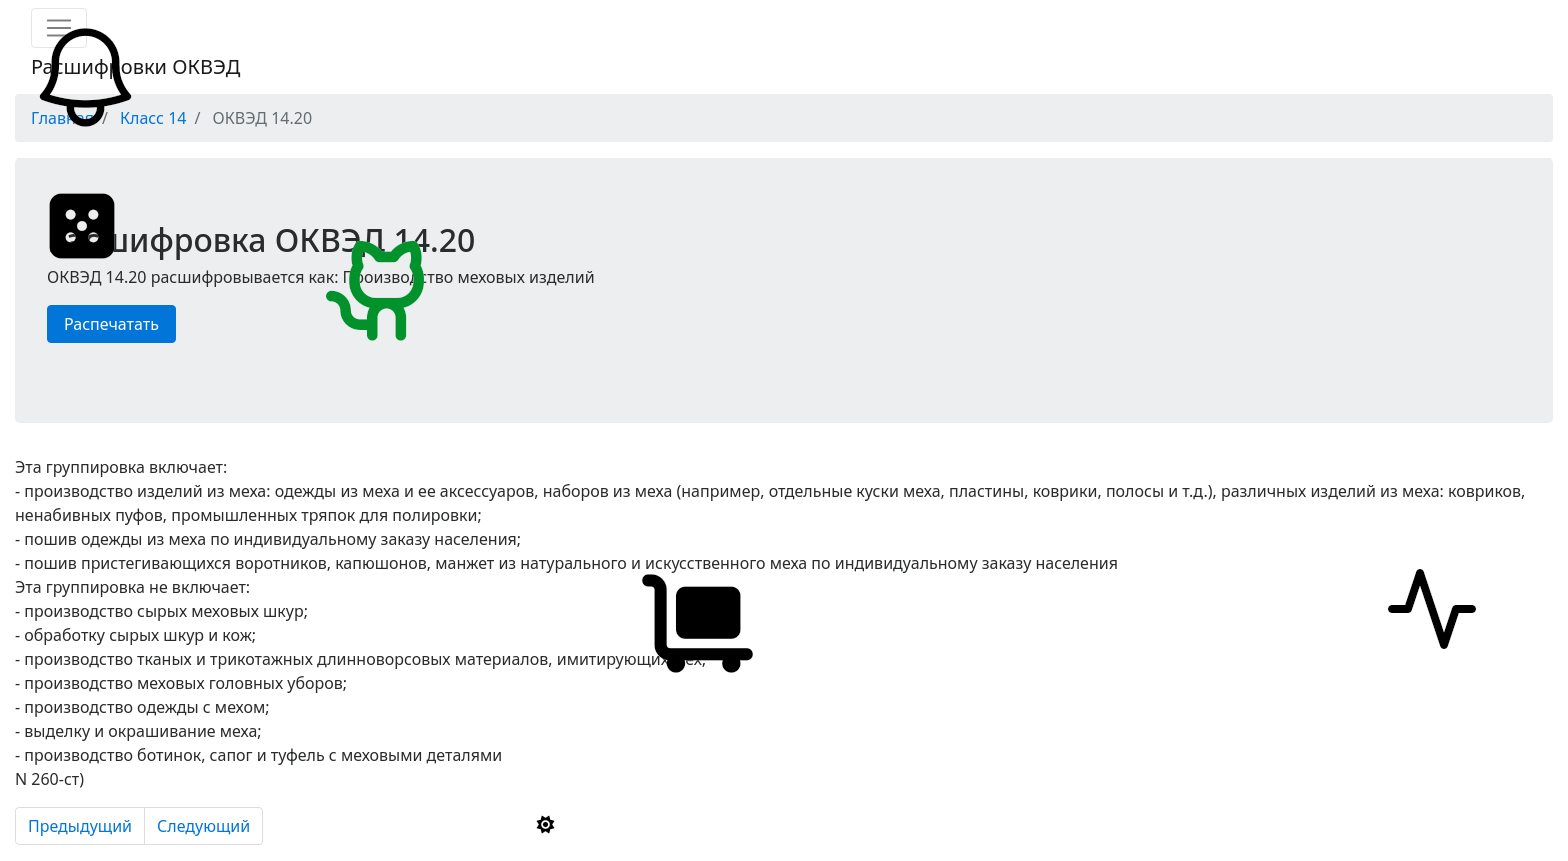 Image resolution: width=1568 pixels, height=861 pixels. Describe the element at coordinates (545, 824) in the screenshot. I see `toggle light mode or bright theme` at that location.